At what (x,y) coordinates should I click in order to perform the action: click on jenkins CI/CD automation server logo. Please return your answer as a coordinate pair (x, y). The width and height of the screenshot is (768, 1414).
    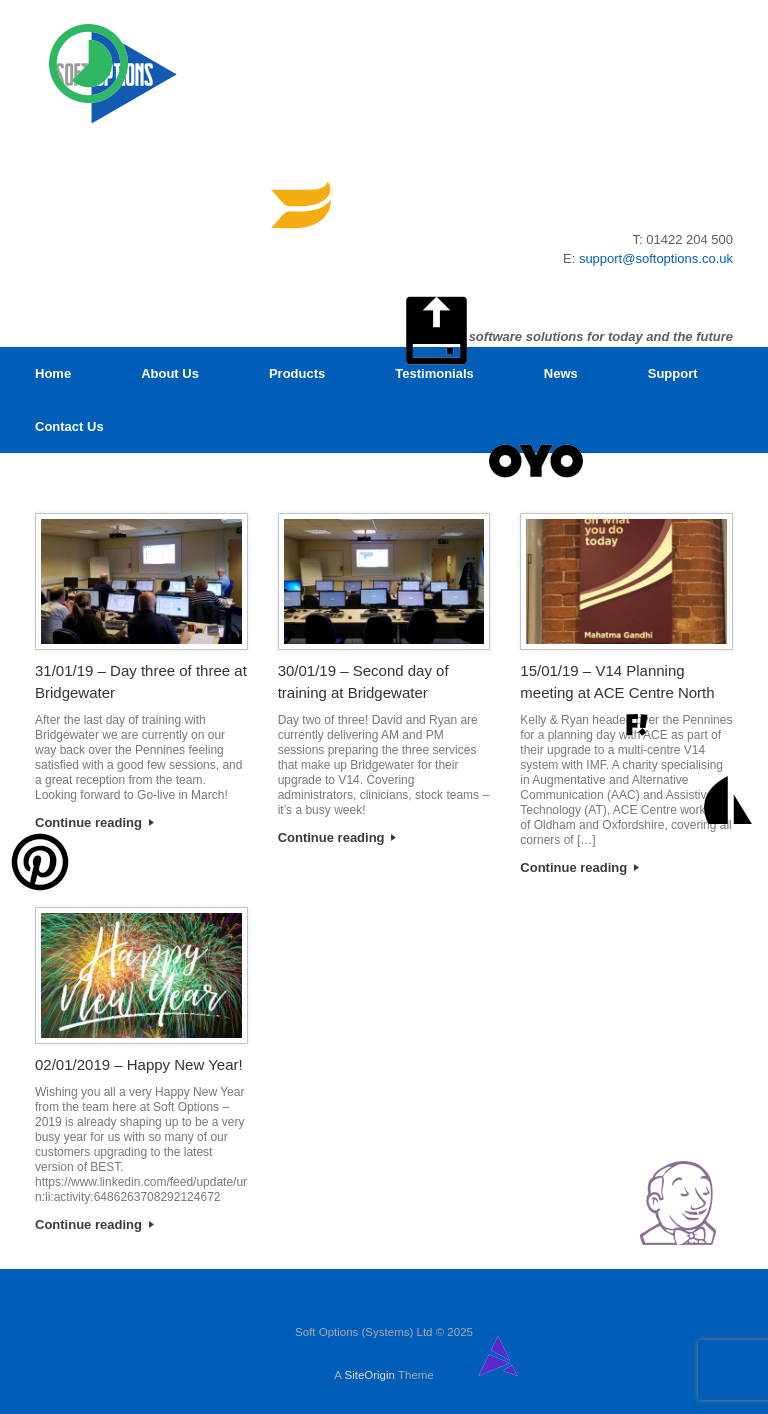
    Looking at the image, I should click on (678, 1203).